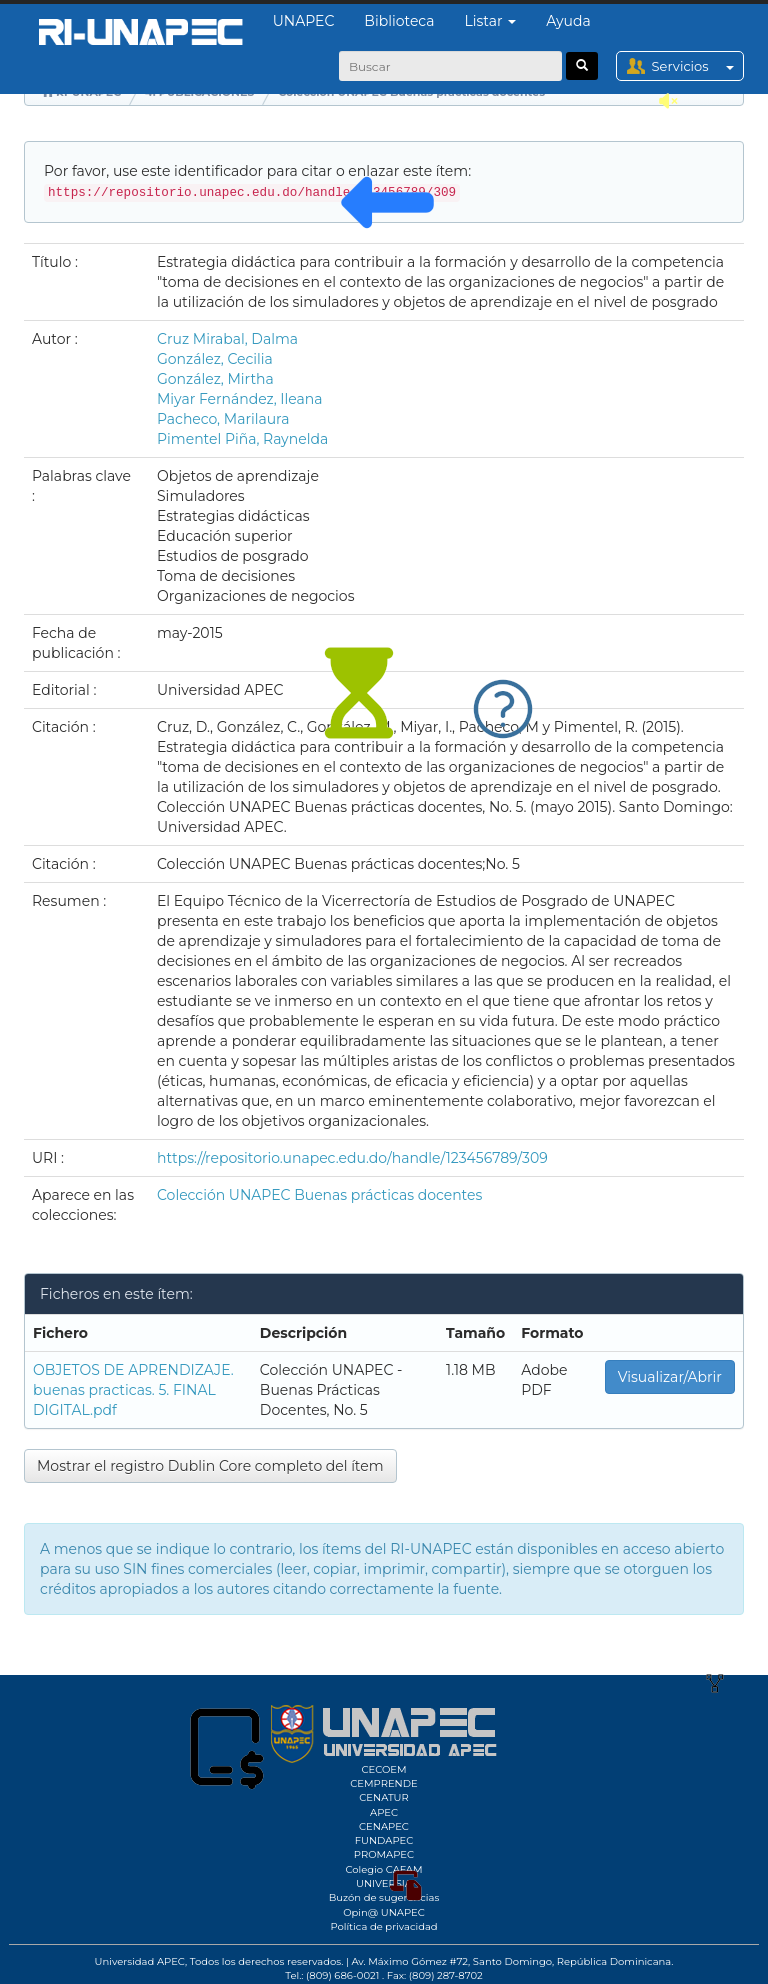  Describe the element at coordinates (387, 202) in the screenshot. I see `go back to previous screen` at that location.